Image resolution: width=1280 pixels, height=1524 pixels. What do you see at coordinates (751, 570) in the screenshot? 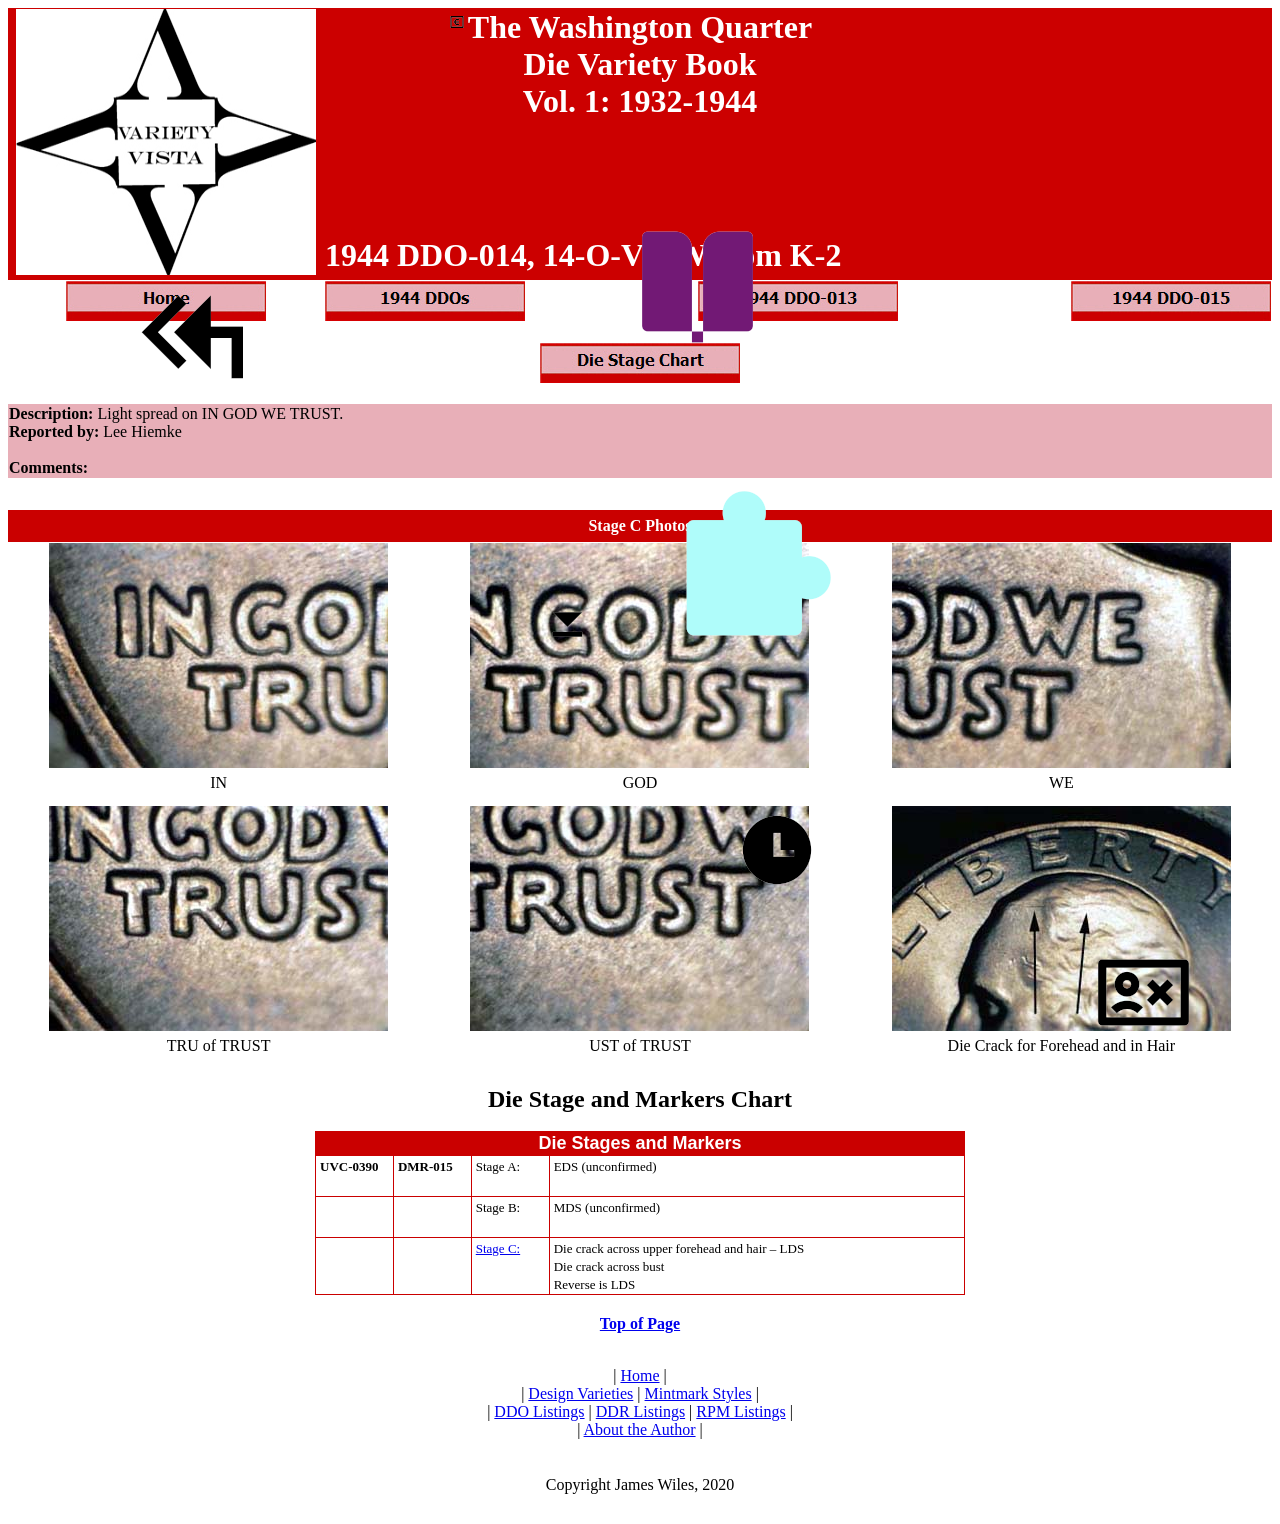
I see `access plugins or extensions` at bounding box center [751, 570].